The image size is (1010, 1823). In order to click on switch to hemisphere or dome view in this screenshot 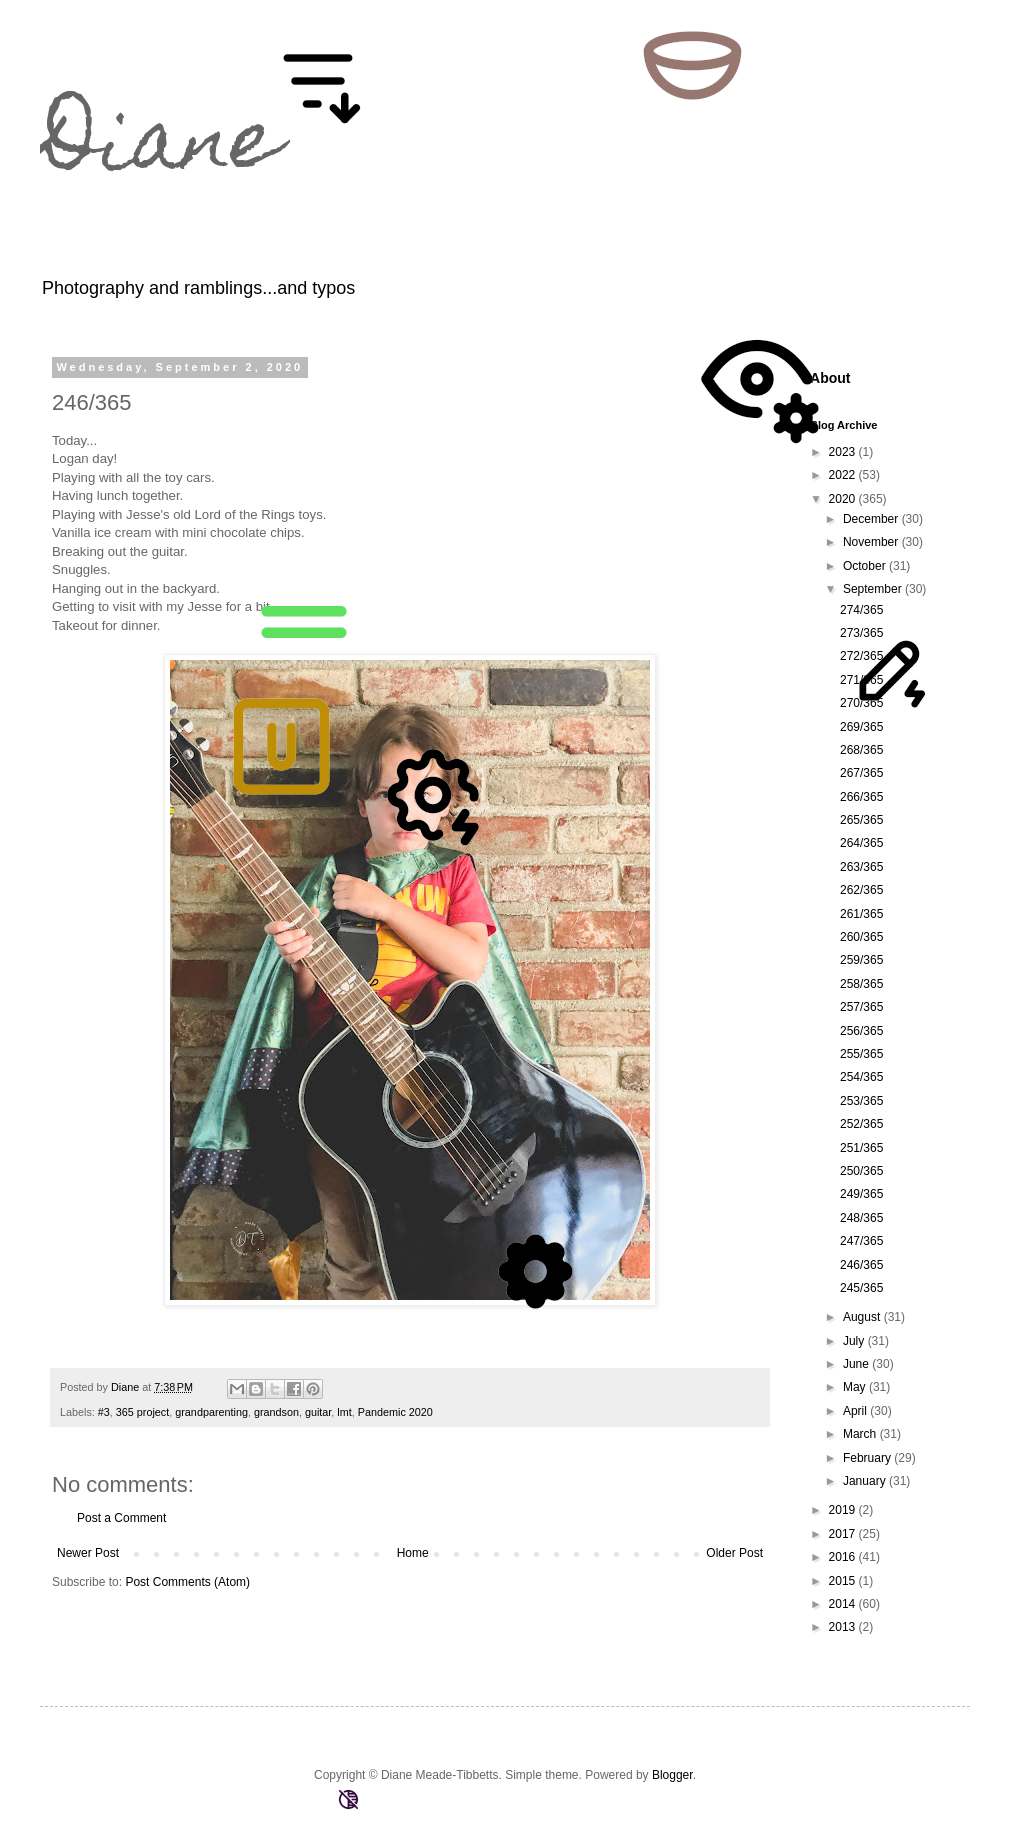, I will do `click(692, 65)`.